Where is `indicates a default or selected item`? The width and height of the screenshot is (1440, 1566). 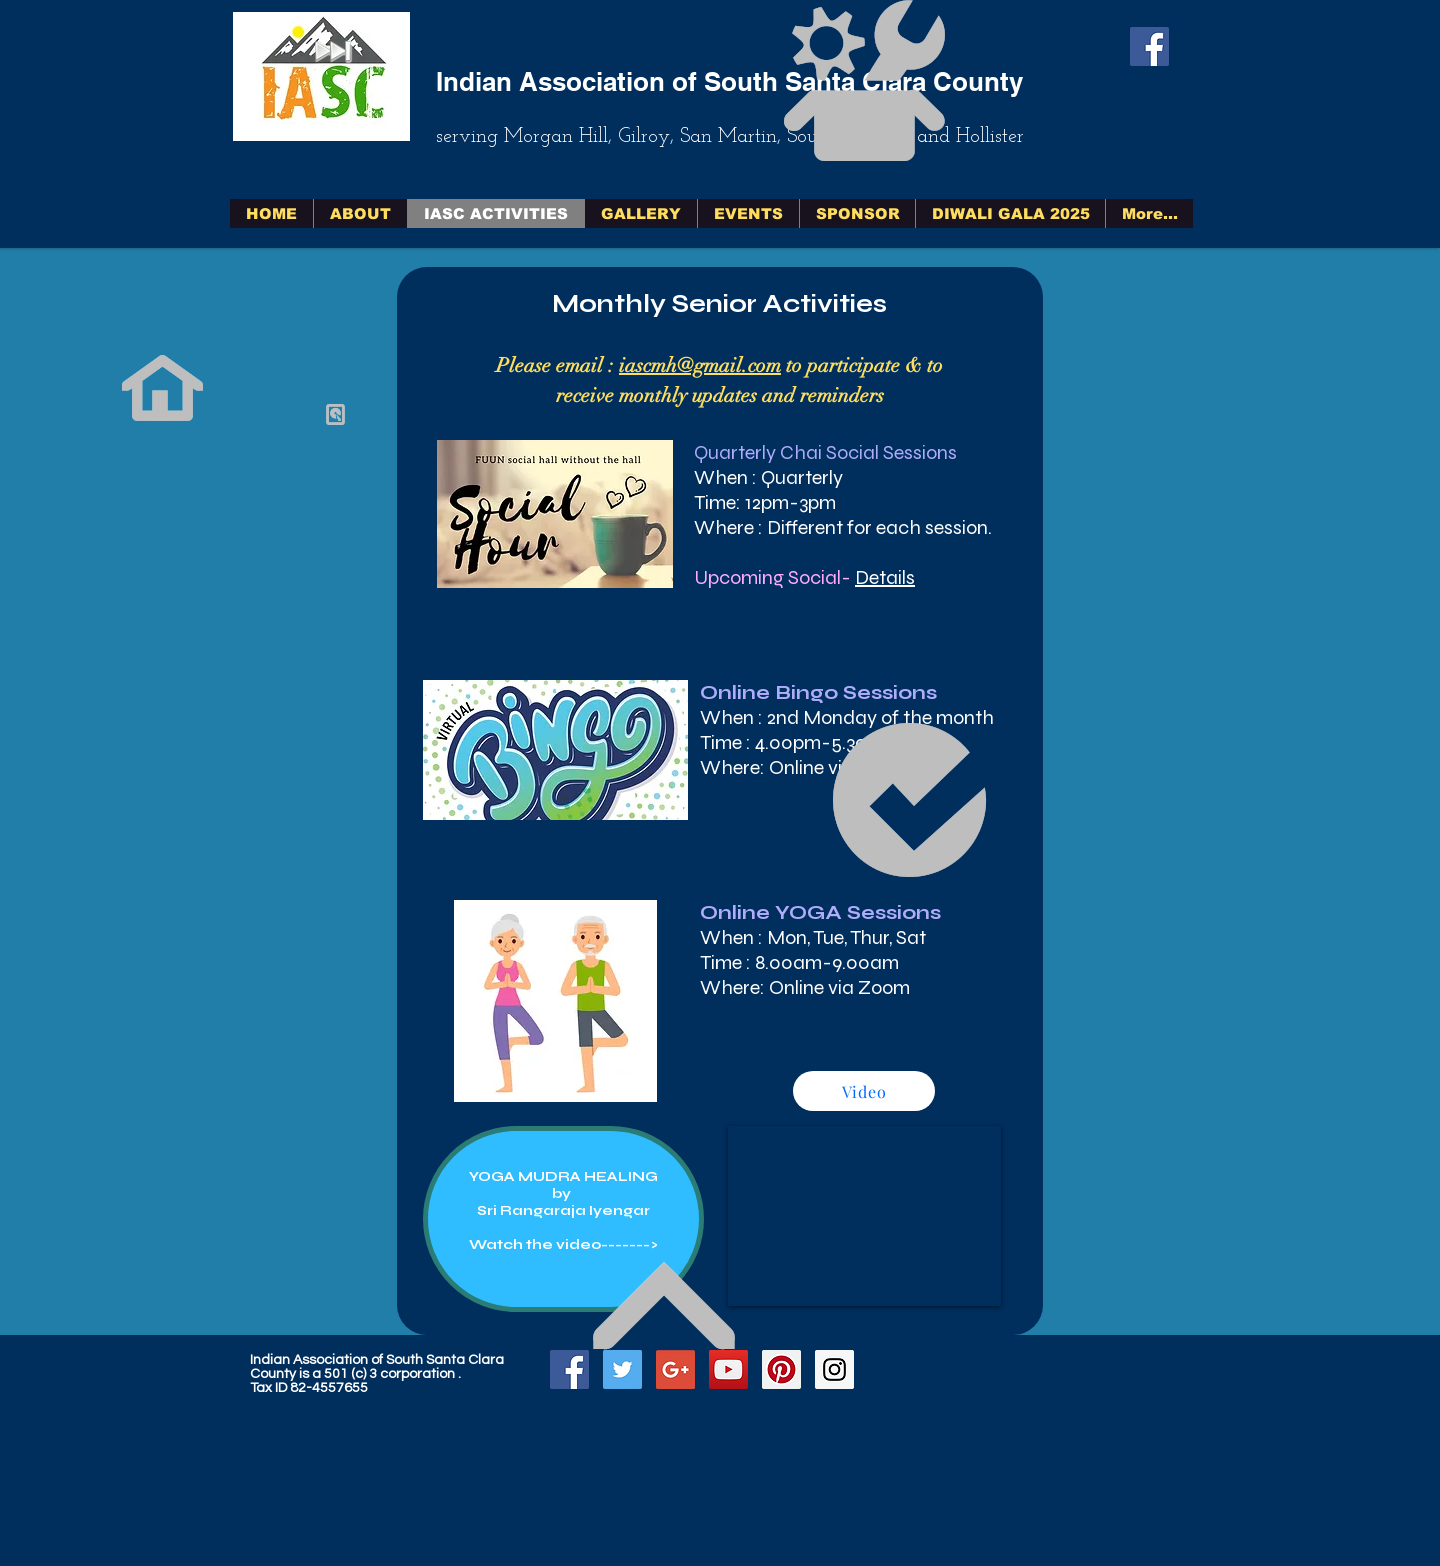
indicates a default or selected item is located at coordinates (909, 800).